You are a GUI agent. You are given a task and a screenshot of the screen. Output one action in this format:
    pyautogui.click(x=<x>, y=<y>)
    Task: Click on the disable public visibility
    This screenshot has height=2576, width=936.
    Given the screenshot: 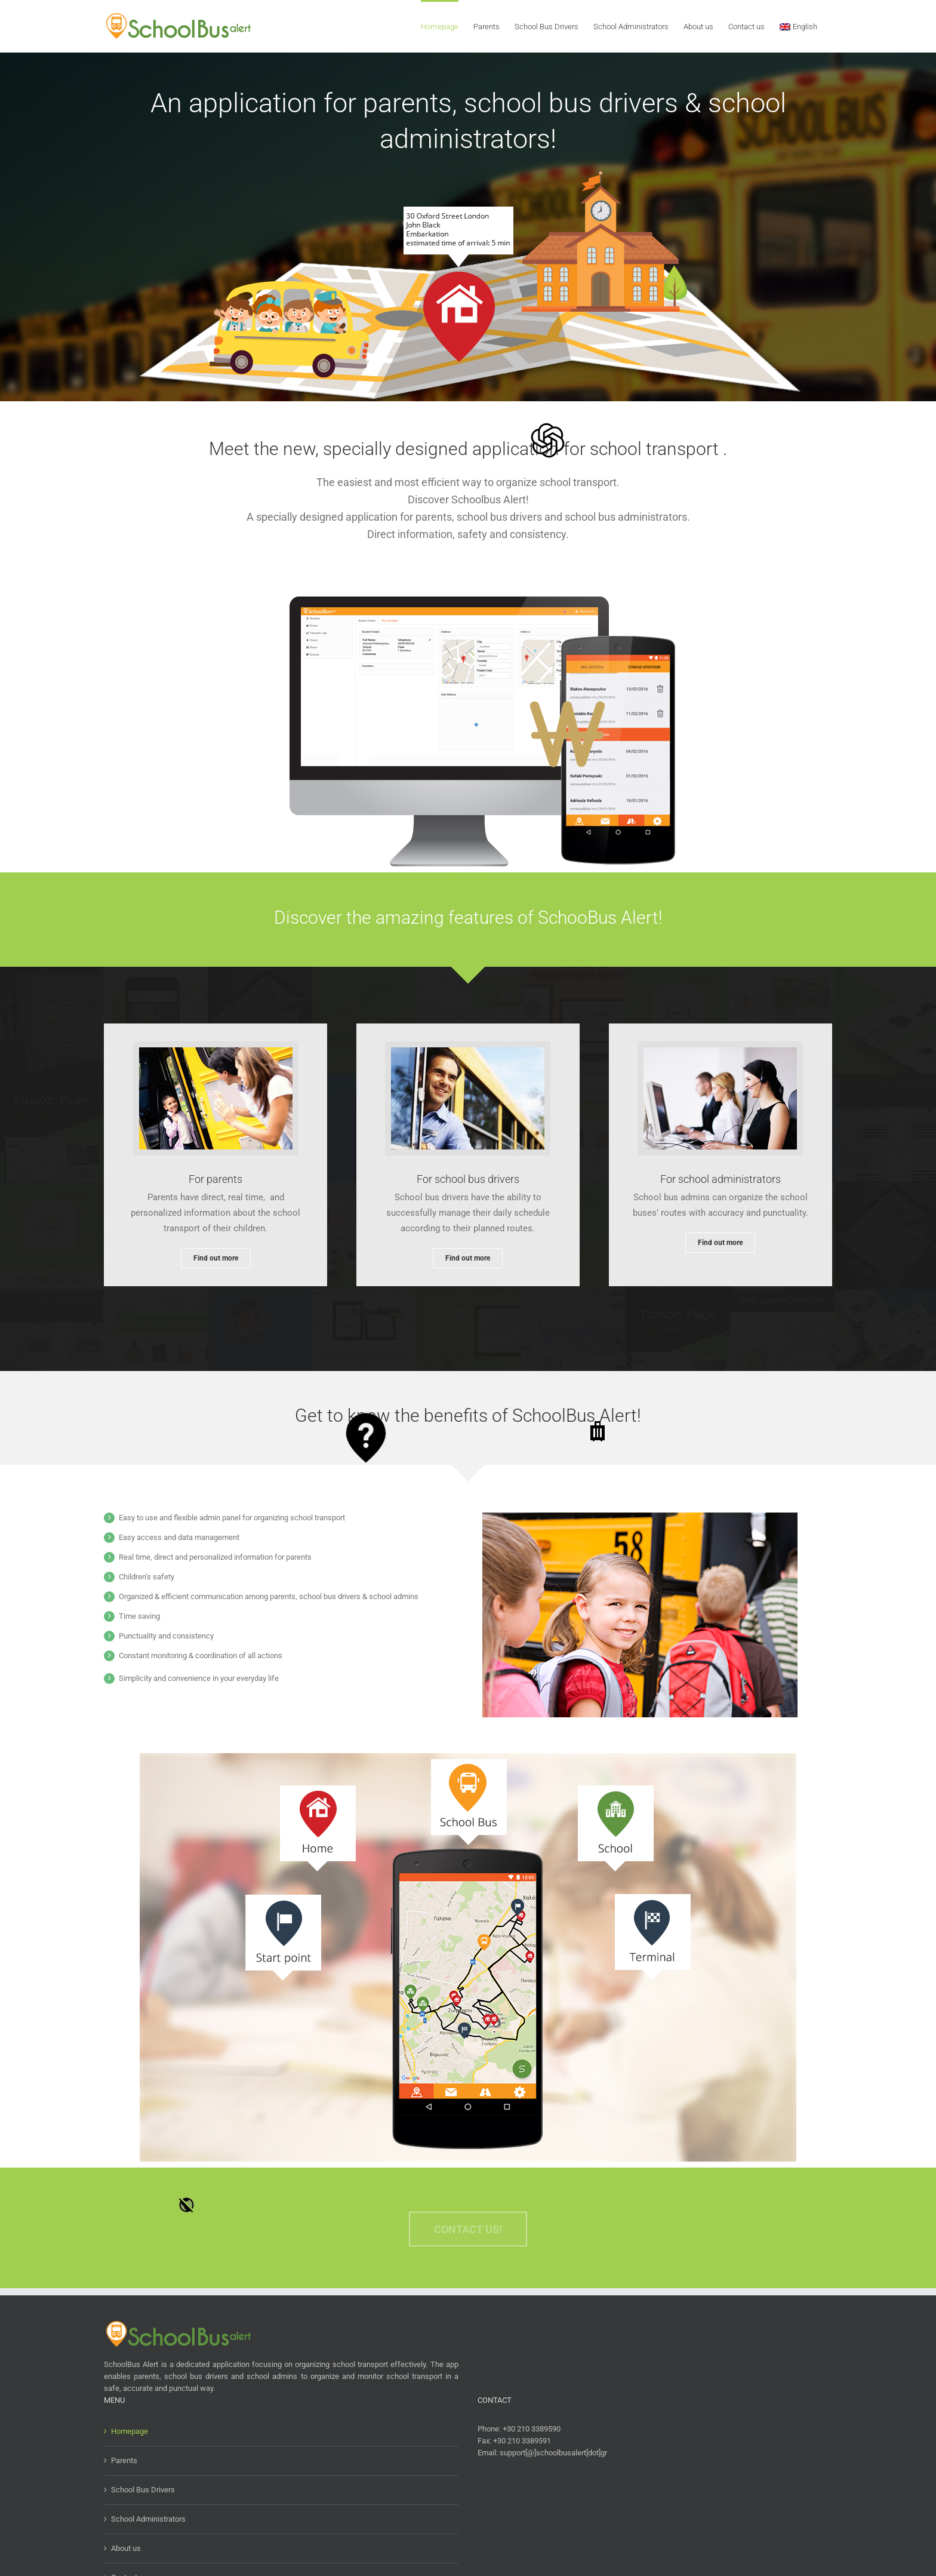 What is the action you would take?
    pyautogui.click(x=186, y=2205)
    